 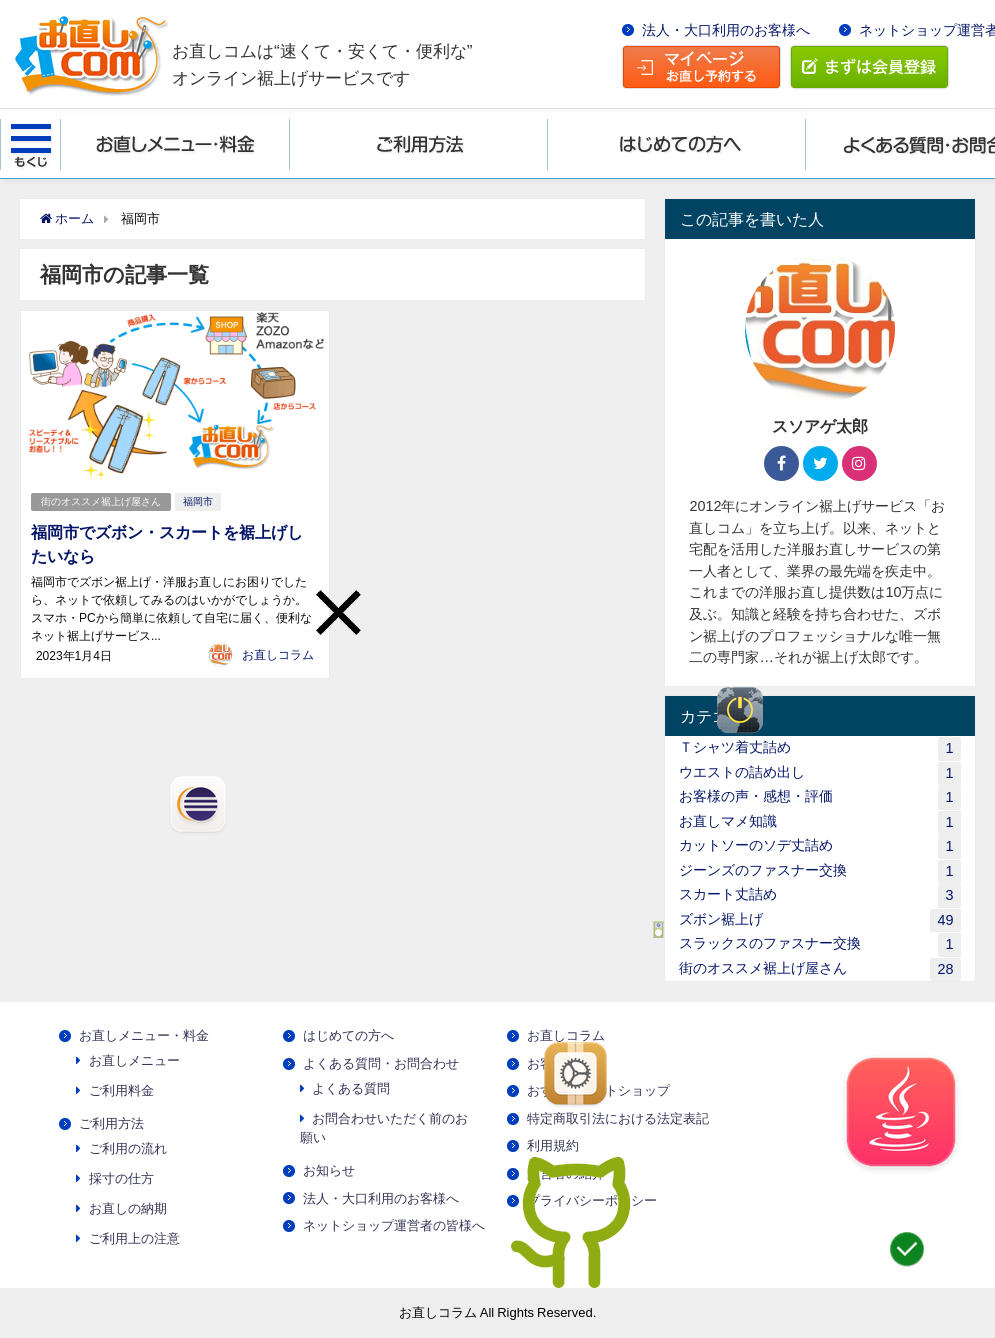 I want to click on view project on github, so click(x=576, y=1222).